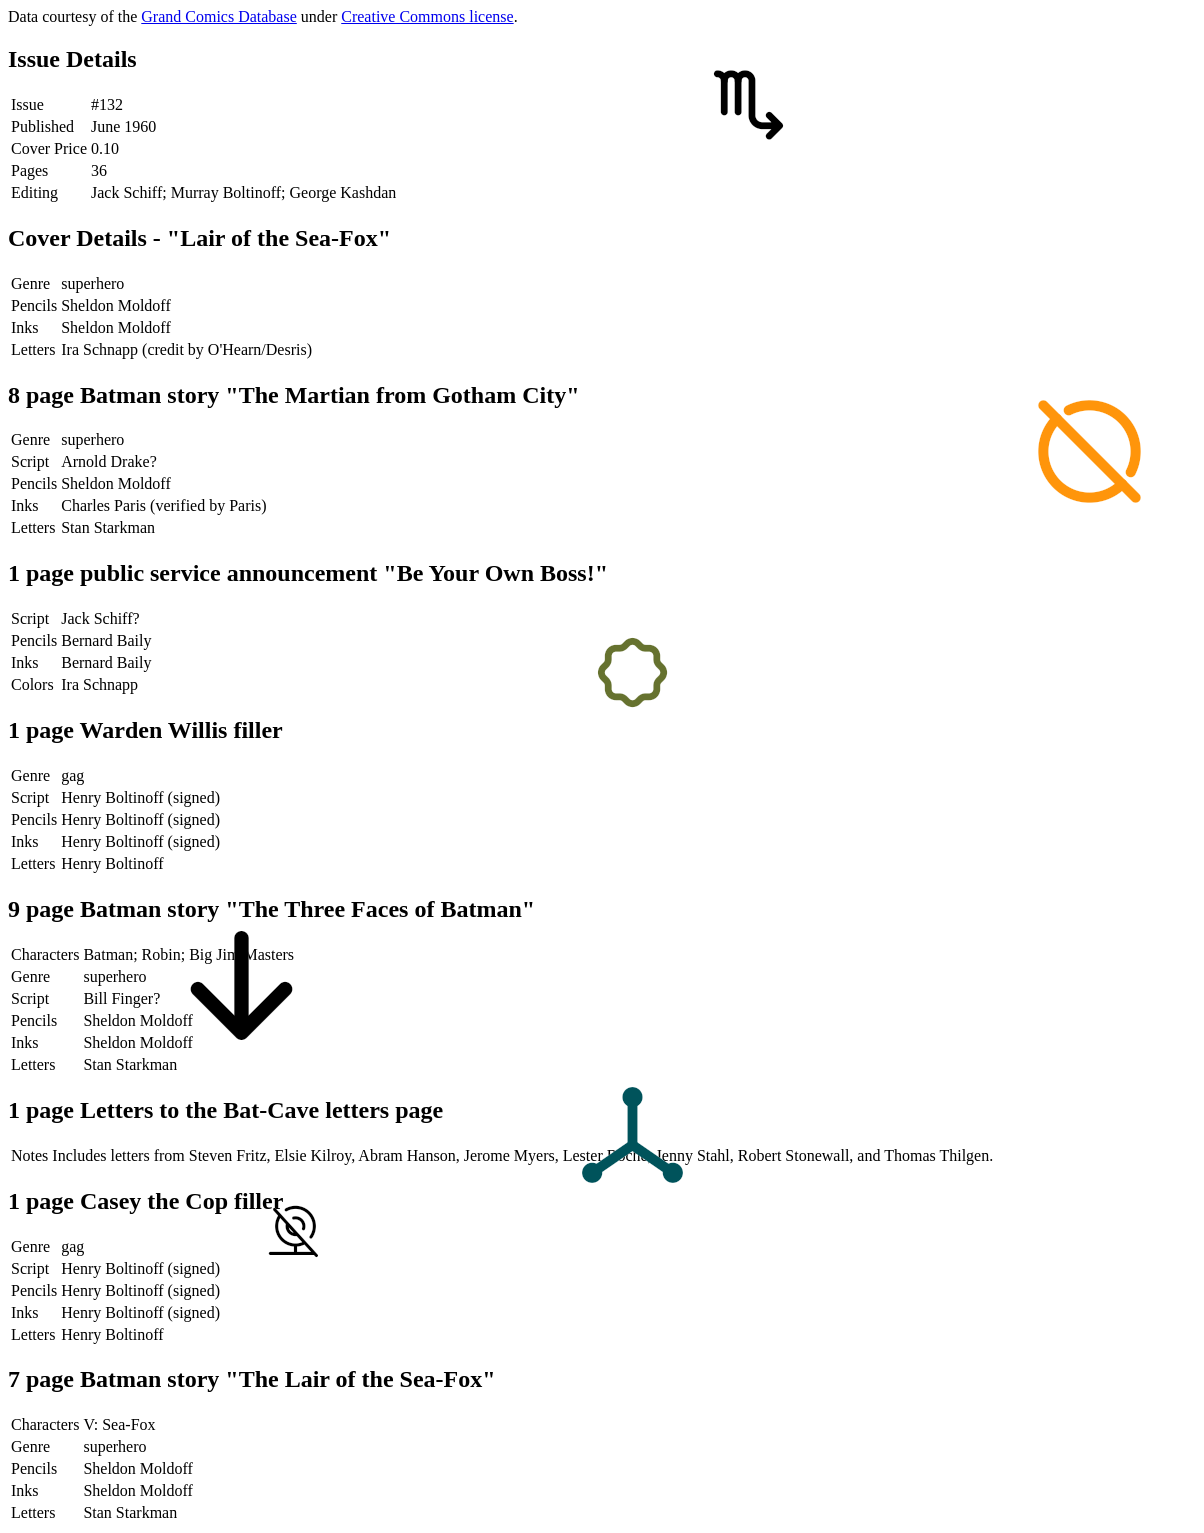  What do you see at coordinates (295, 1232) in the screenshot?
I see `camera is disabled or blocked` at bounding box center [295, 1232].